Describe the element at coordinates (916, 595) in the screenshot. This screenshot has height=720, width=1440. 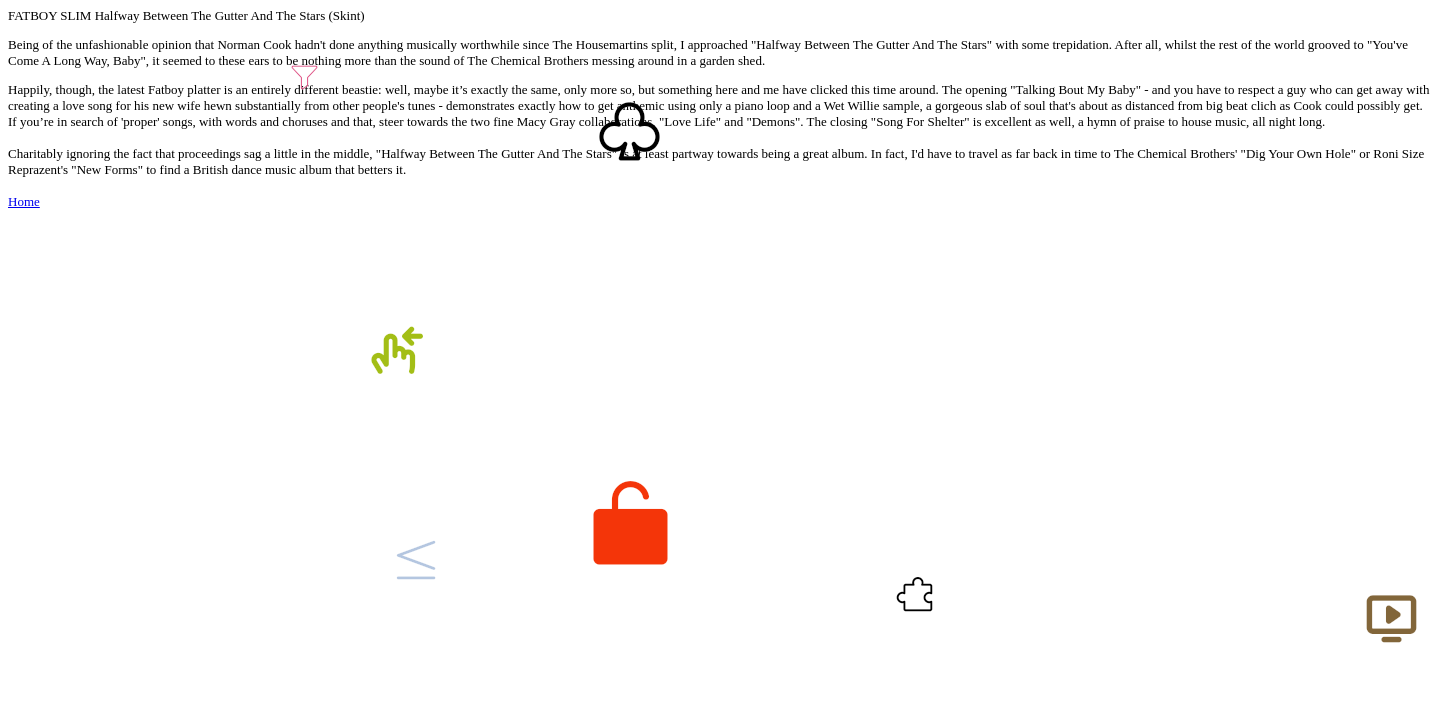
I see `access plugins or extensions` at that location.